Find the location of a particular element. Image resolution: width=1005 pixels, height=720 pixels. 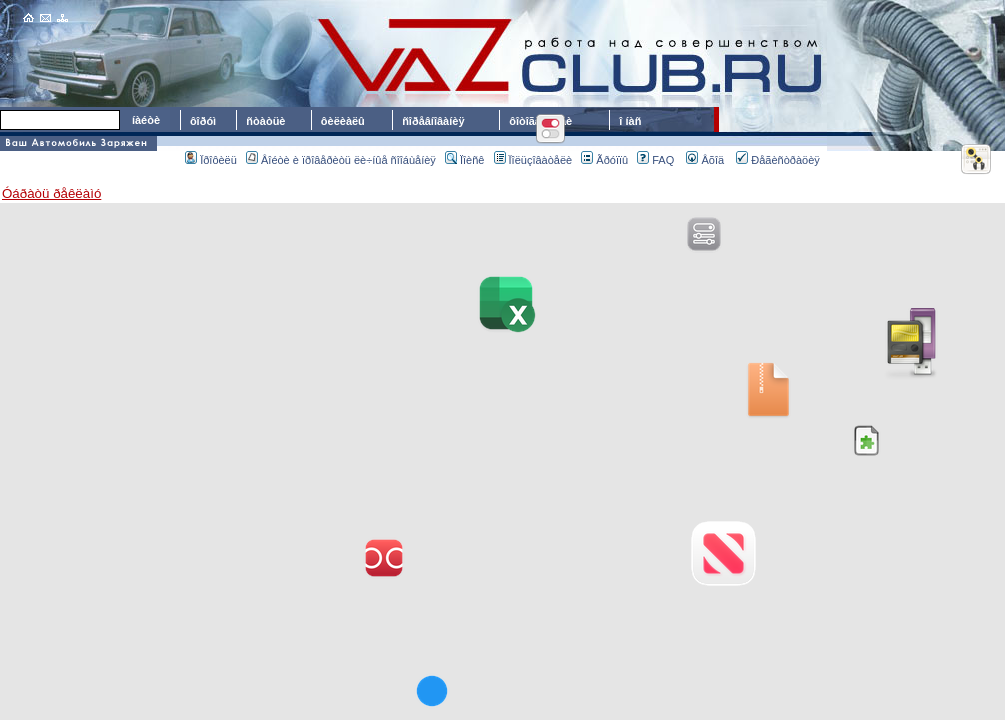

open Double Commander file manager is located at coordinates (384, 558).